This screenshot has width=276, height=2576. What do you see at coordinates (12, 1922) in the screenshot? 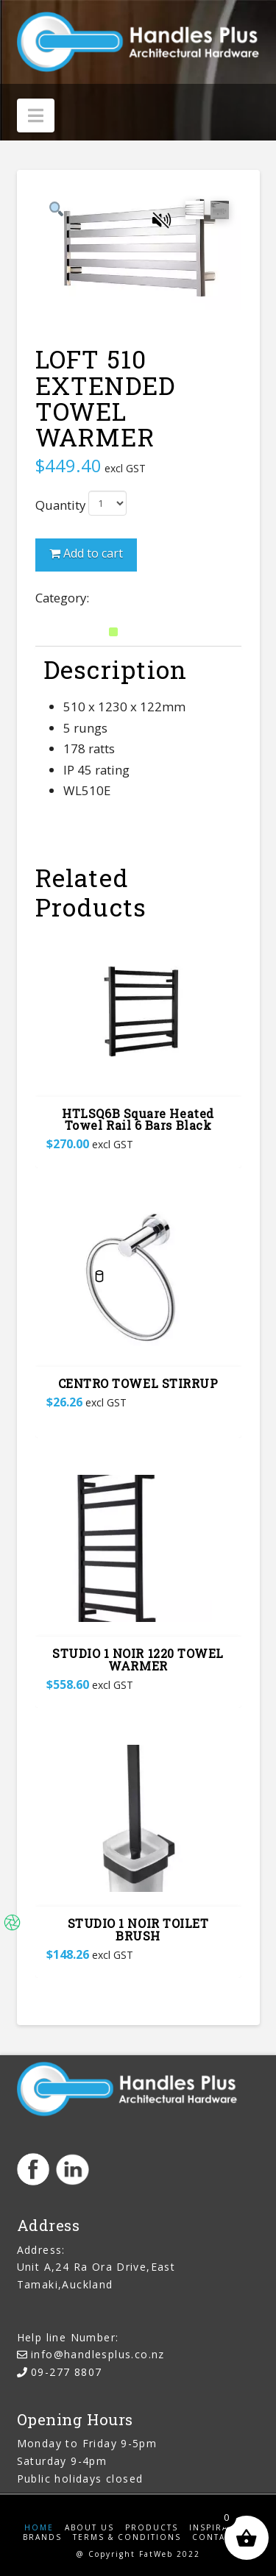
I see `open camera settings` at bounding box center [12, 1922].